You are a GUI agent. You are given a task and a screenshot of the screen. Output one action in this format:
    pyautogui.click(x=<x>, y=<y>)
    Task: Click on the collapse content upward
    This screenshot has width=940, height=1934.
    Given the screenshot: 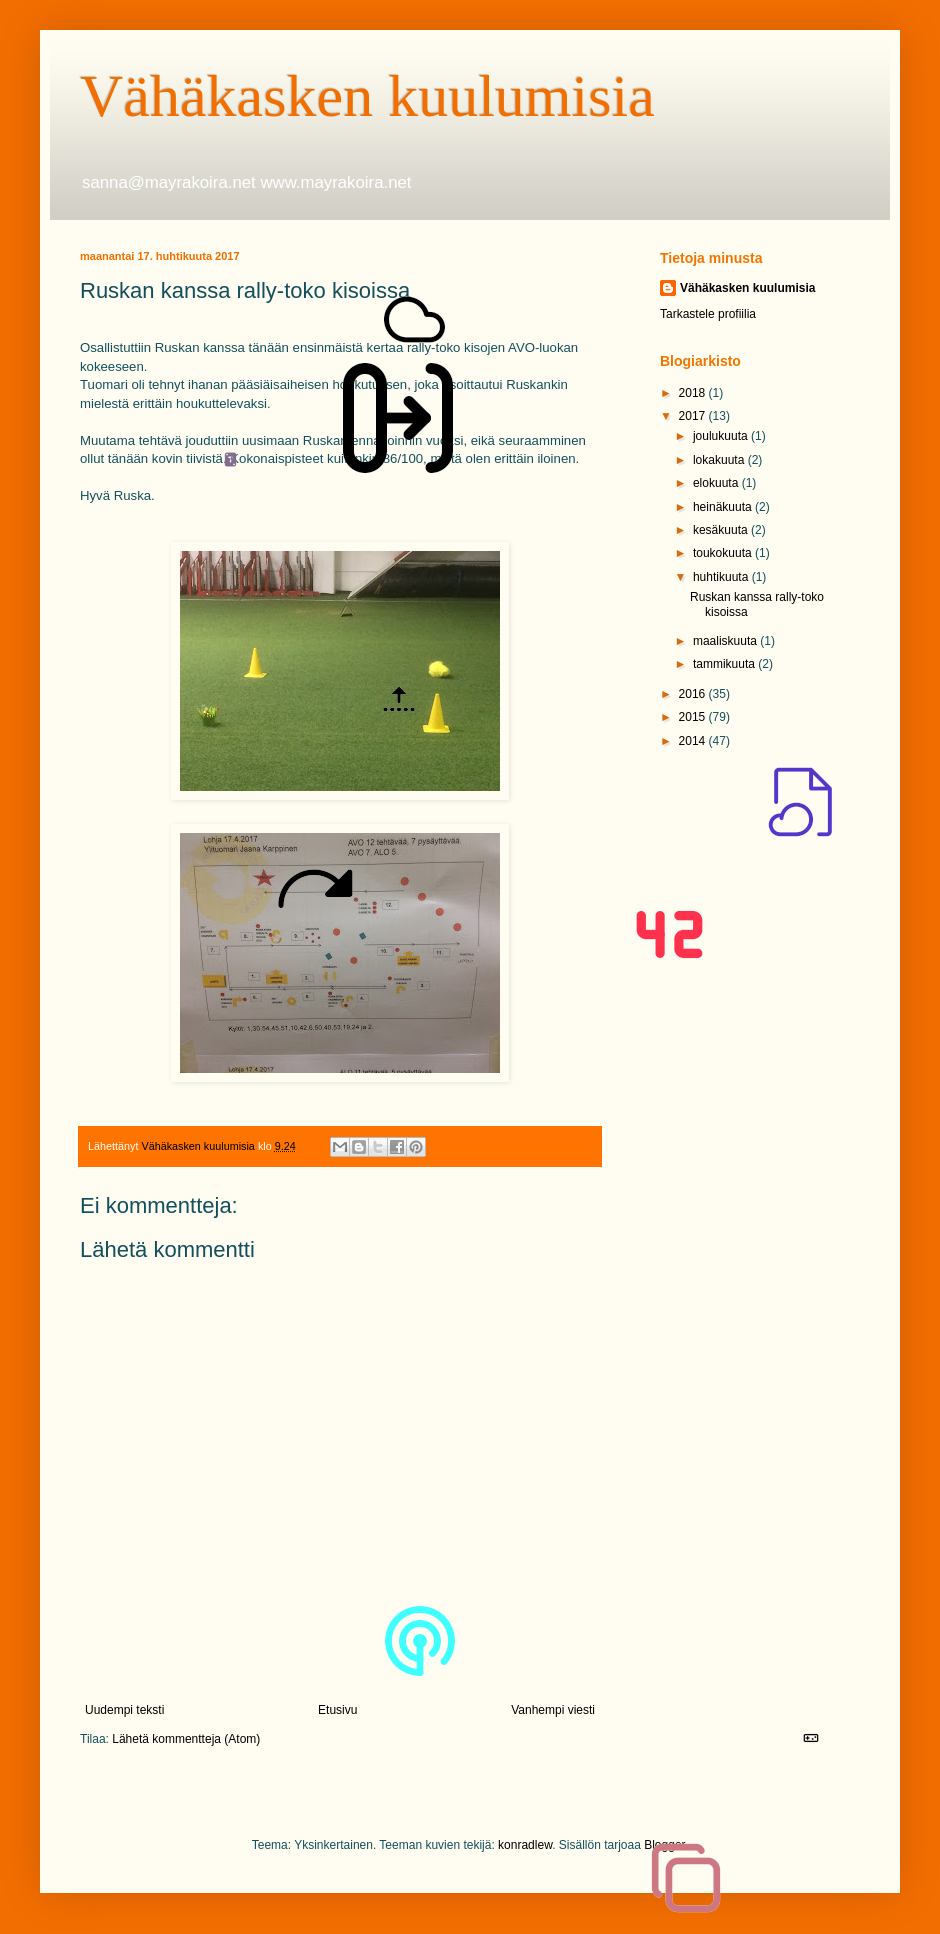 What is the action you would take?
    pyautogui.click(x=399, y=701)
    